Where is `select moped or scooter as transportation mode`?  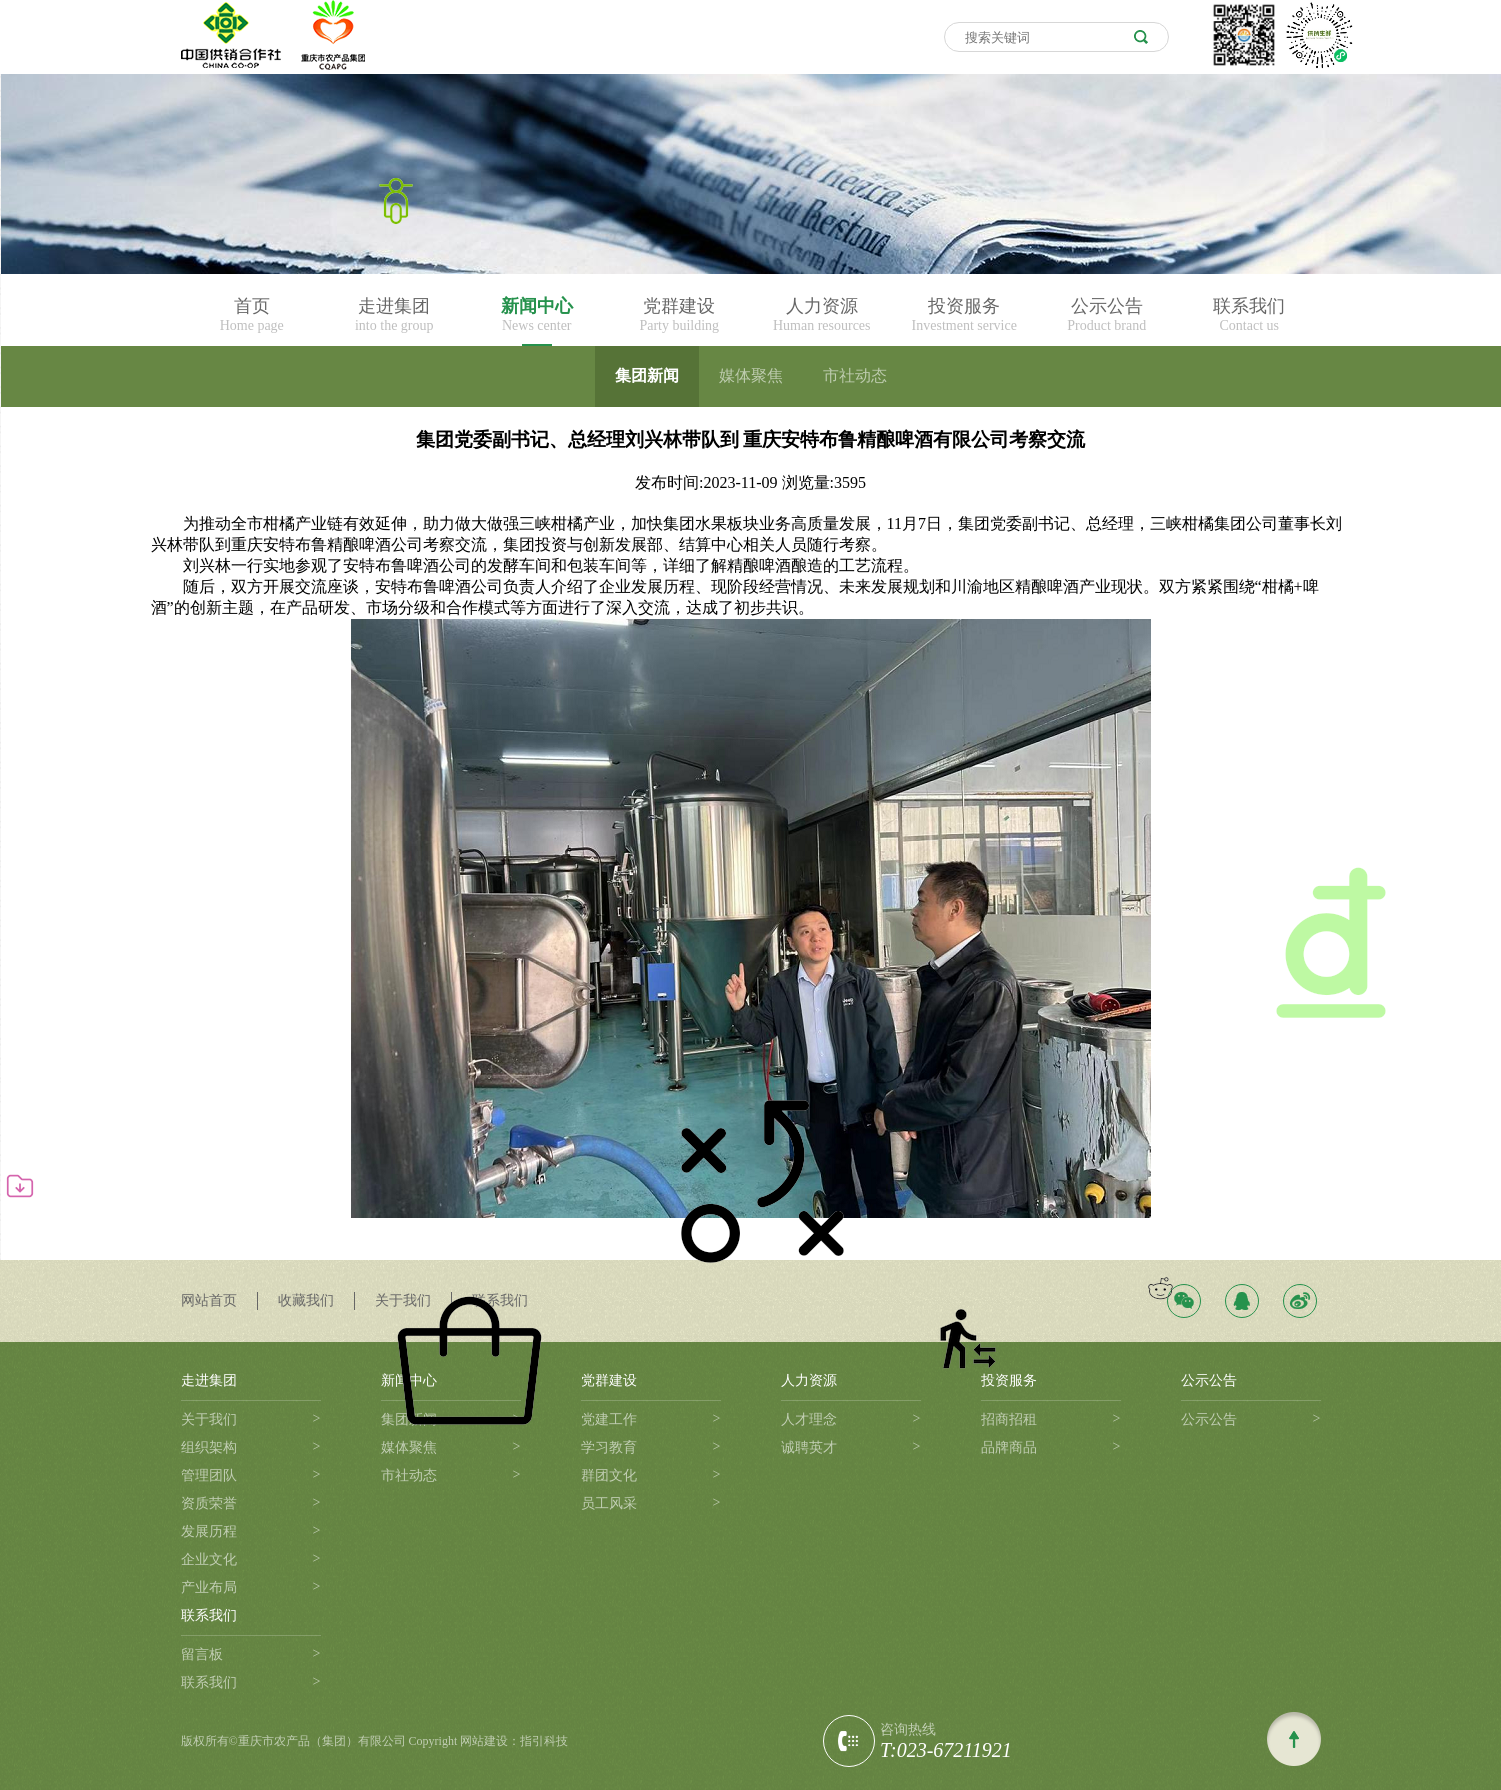
select moped or scooter as transportation mode is located at coordinates (396, 201).